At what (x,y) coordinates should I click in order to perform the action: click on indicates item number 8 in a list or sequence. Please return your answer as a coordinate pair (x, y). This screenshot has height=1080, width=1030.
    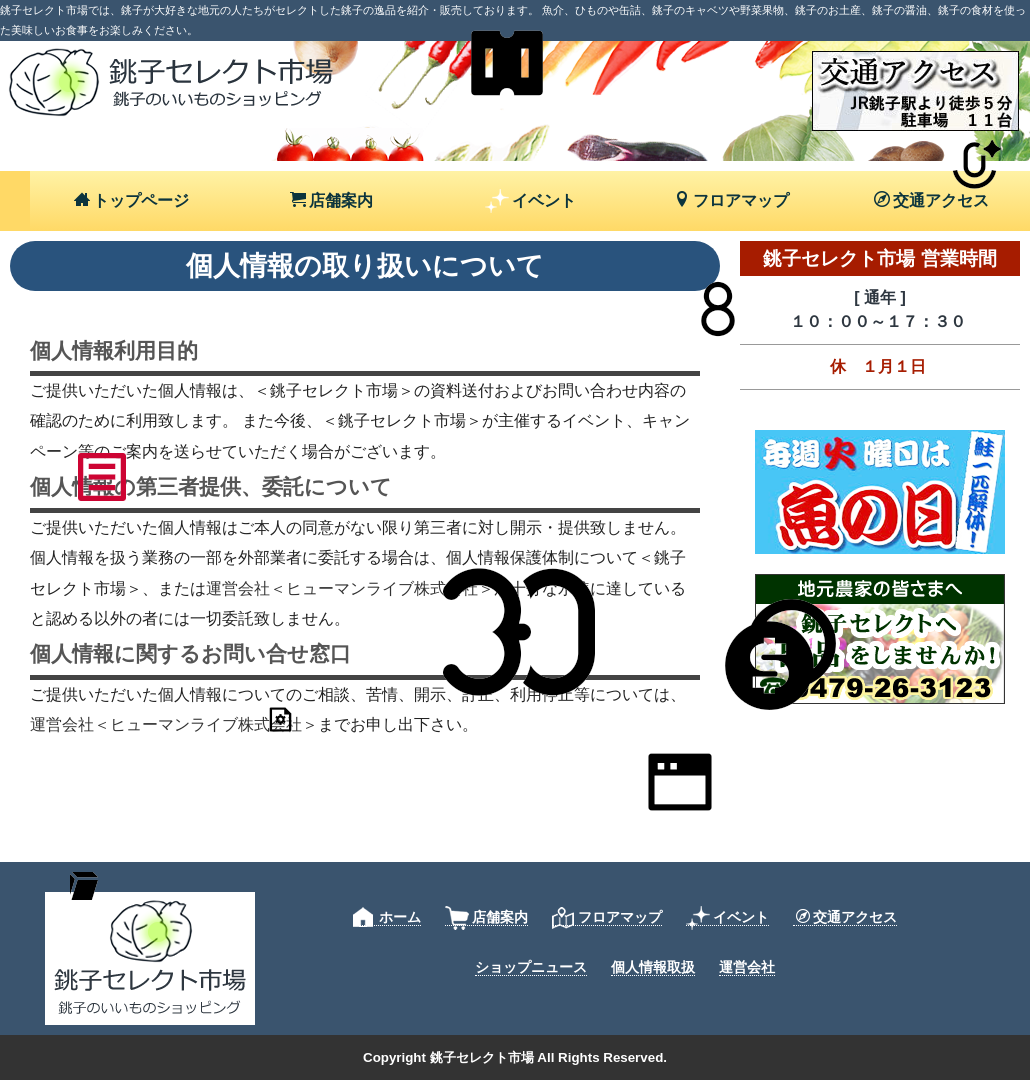
    Looking at the image, I should click on (718, 309).